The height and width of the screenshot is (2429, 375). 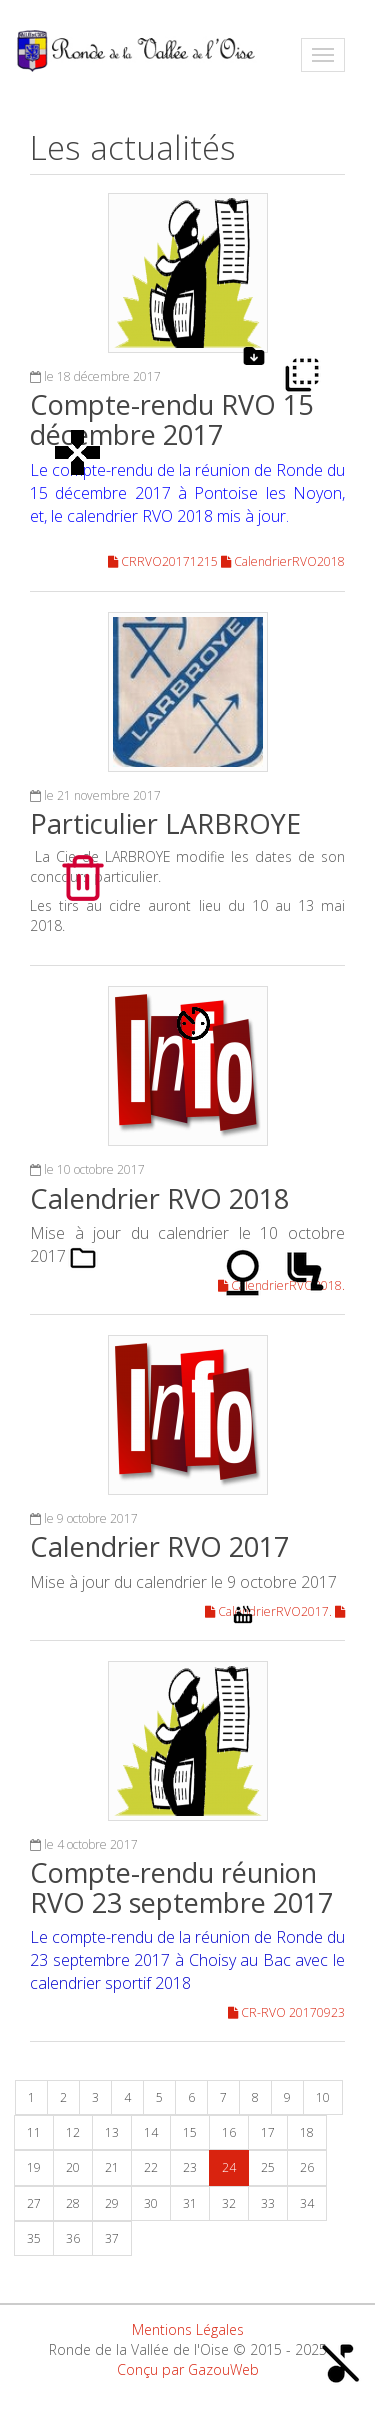 What do you see at coordinates (83, 1258) in the screenshot?
I see `access a folder to view its contents` at bounding box center [83, 1258].